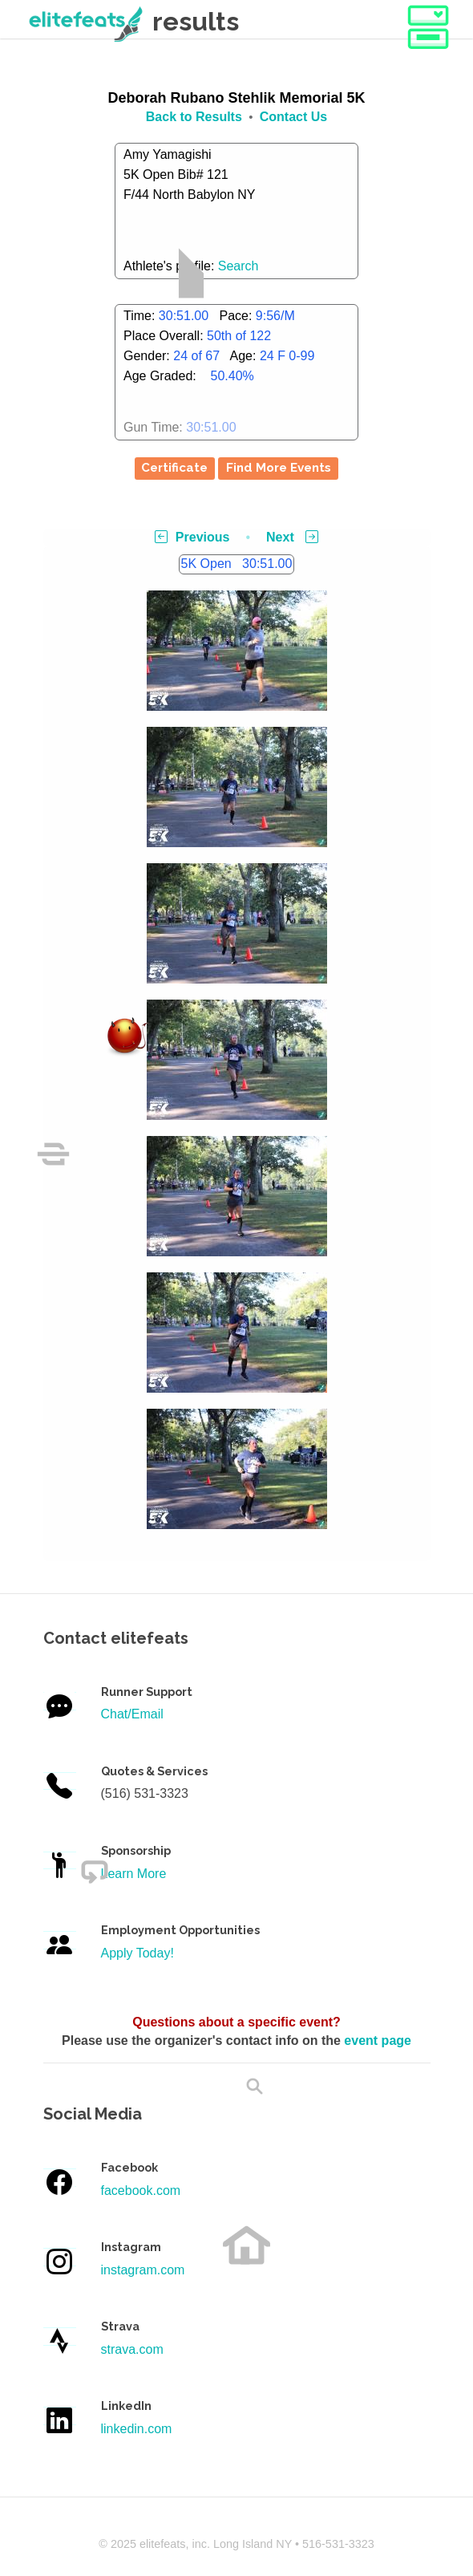  Describe the element at coordinates (246, 2246) in the screenshot. I see `navigate to home screen or directory` at that location.